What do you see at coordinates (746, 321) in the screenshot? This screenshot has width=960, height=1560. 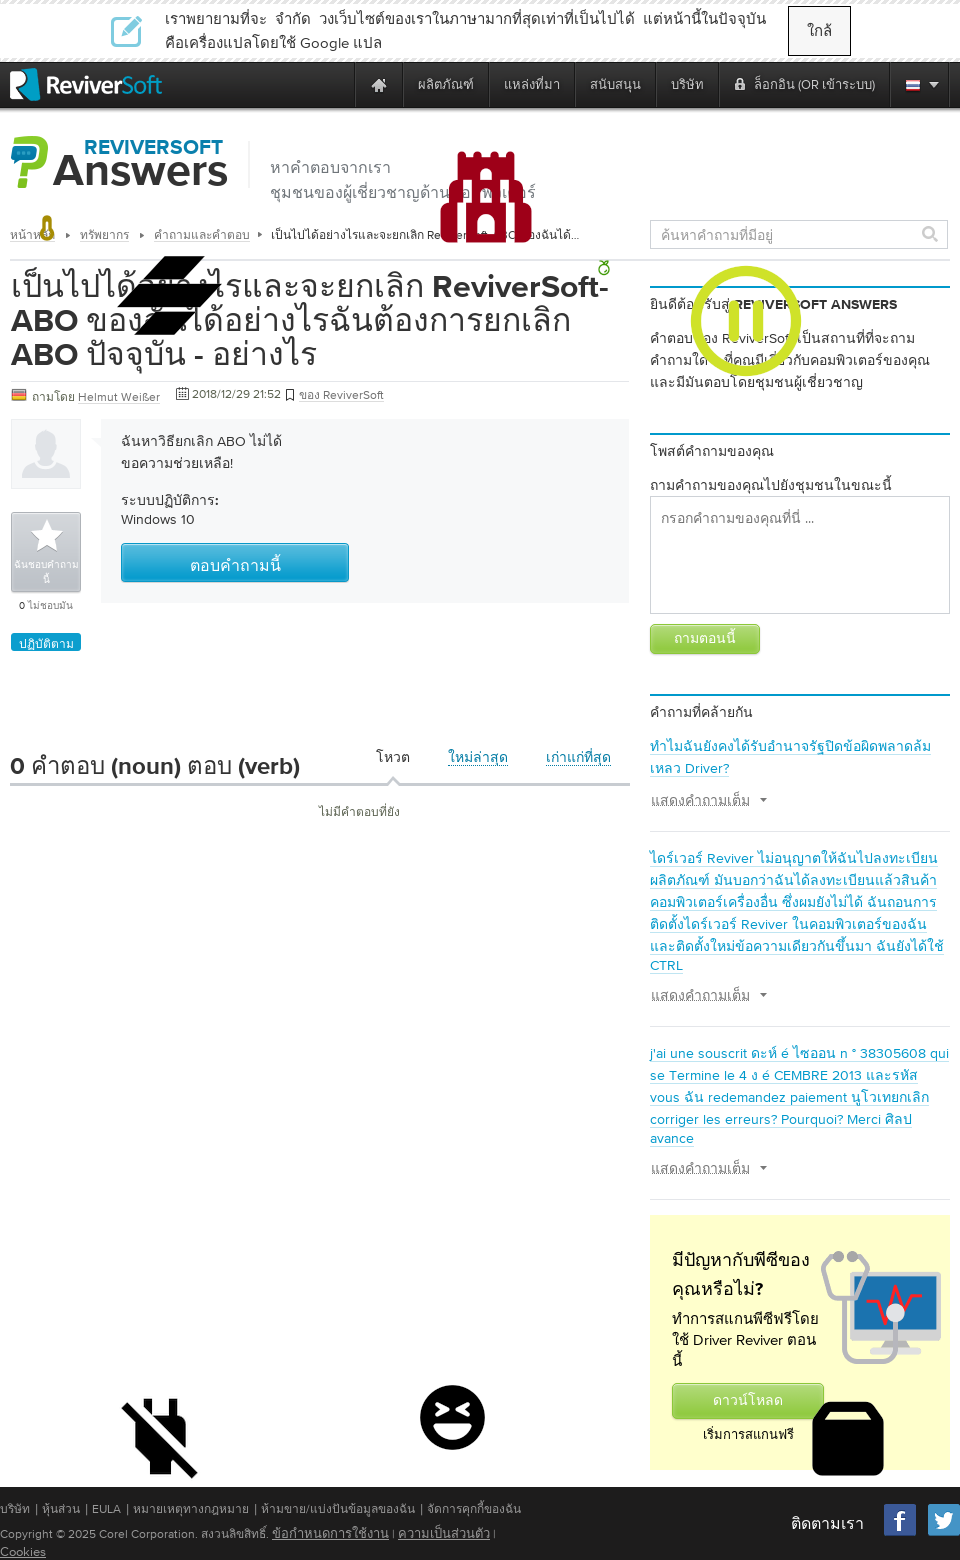 I see `pause media playback` at bounding box center [746, 321].